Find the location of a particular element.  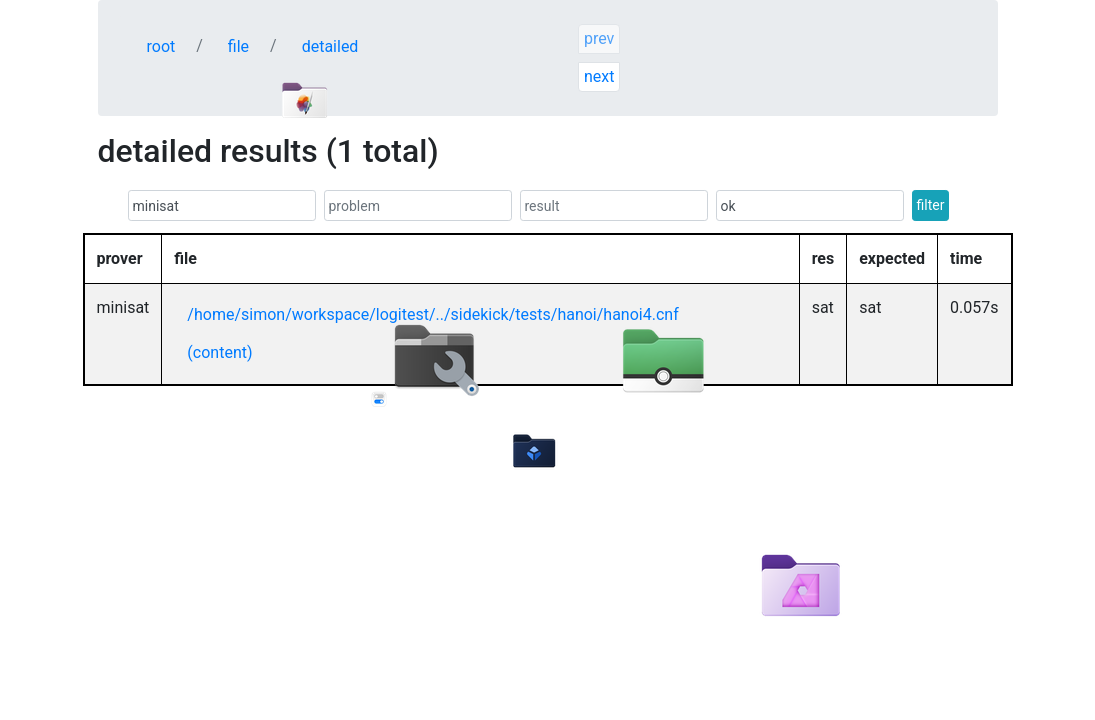

open folder containing drawings or artwork is located at coordinates (304, 101).